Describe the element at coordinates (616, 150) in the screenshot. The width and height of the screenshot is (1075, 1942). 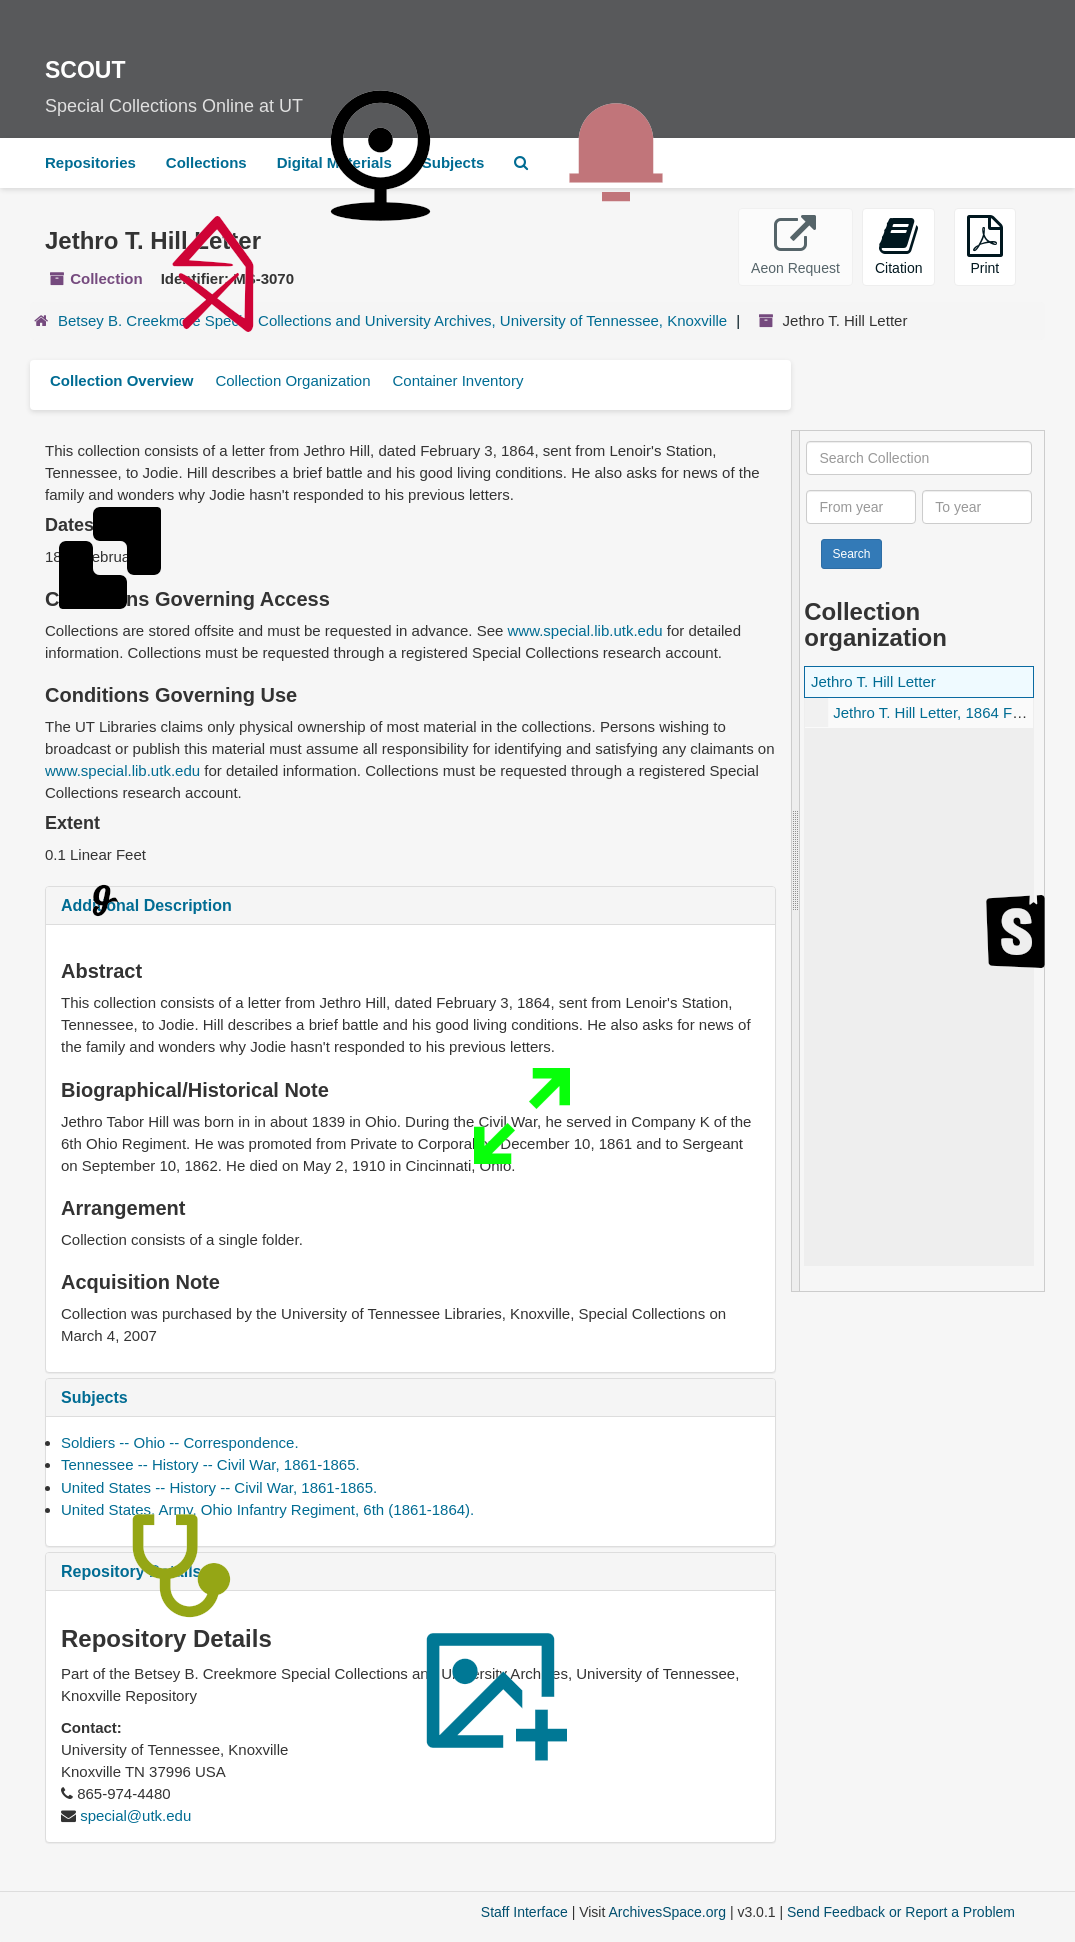
I see `notification or alert indicator` at that location.